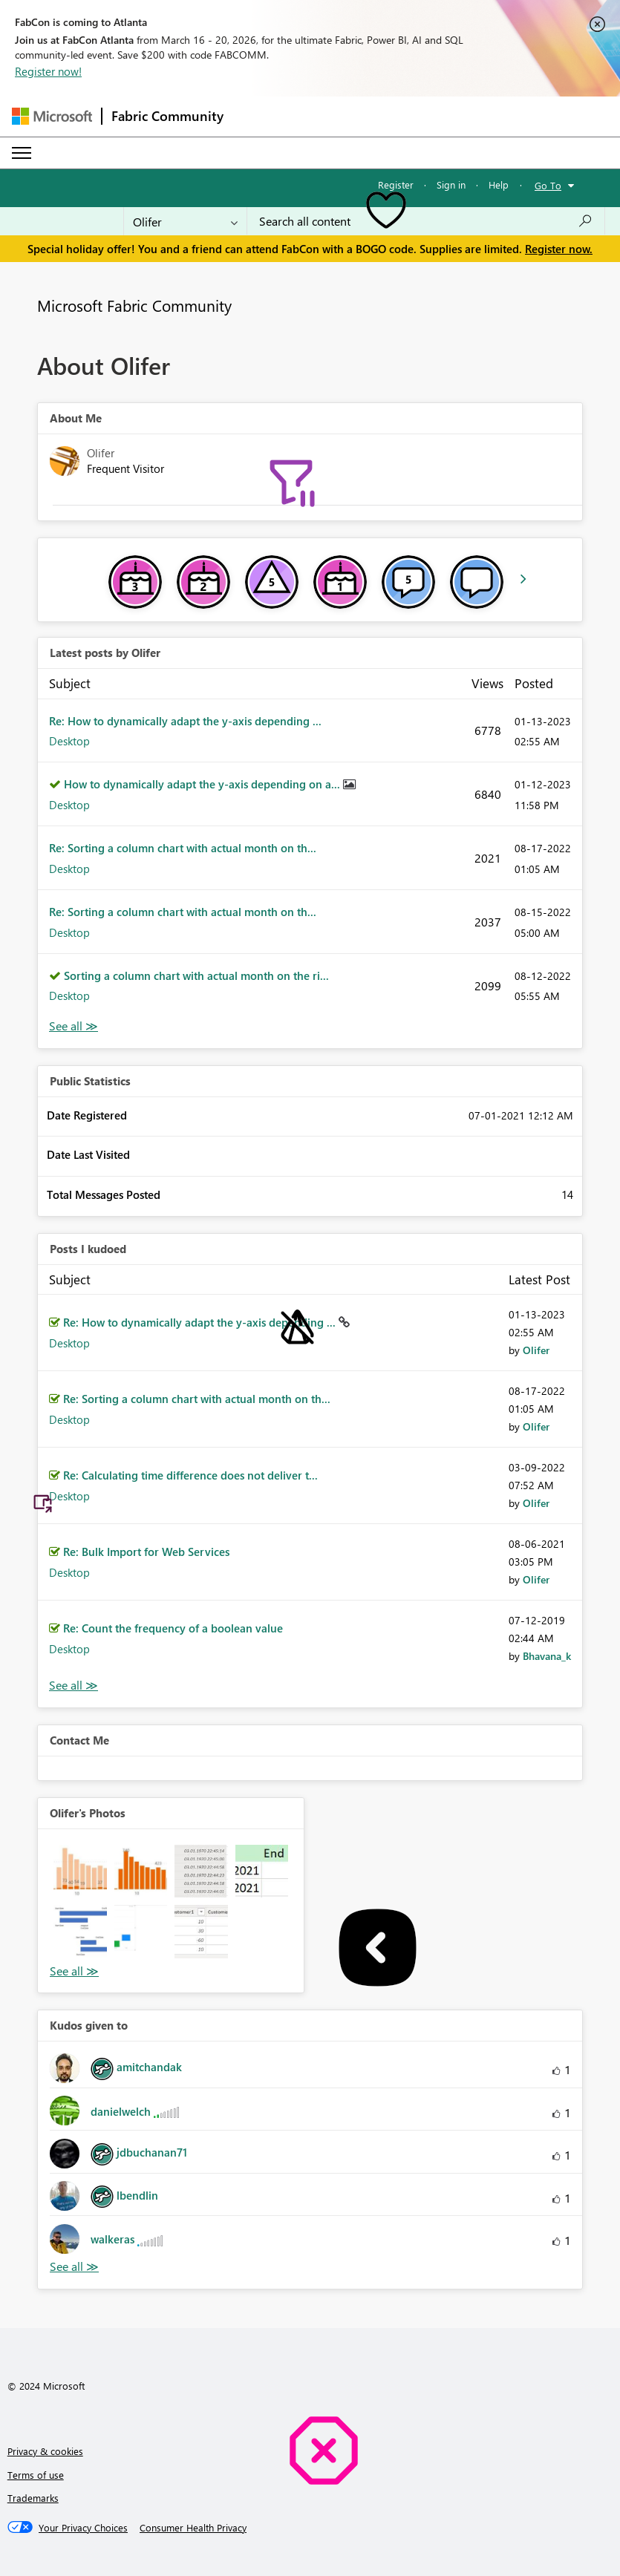 The width and height of the screenshot is (620, 2576). Describe the element at coordinates (291, 481) in the screenshot. I see `pause active filters` at that location.